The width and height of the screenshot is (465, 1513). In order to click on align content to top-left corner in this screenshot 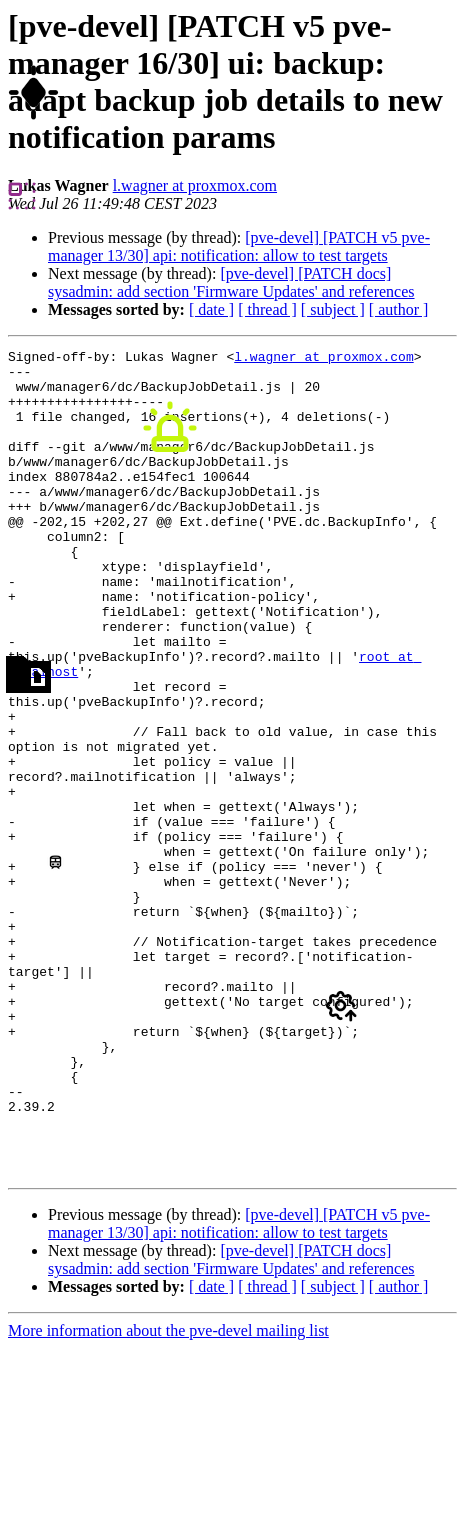, I will do `click(22, 196)`.